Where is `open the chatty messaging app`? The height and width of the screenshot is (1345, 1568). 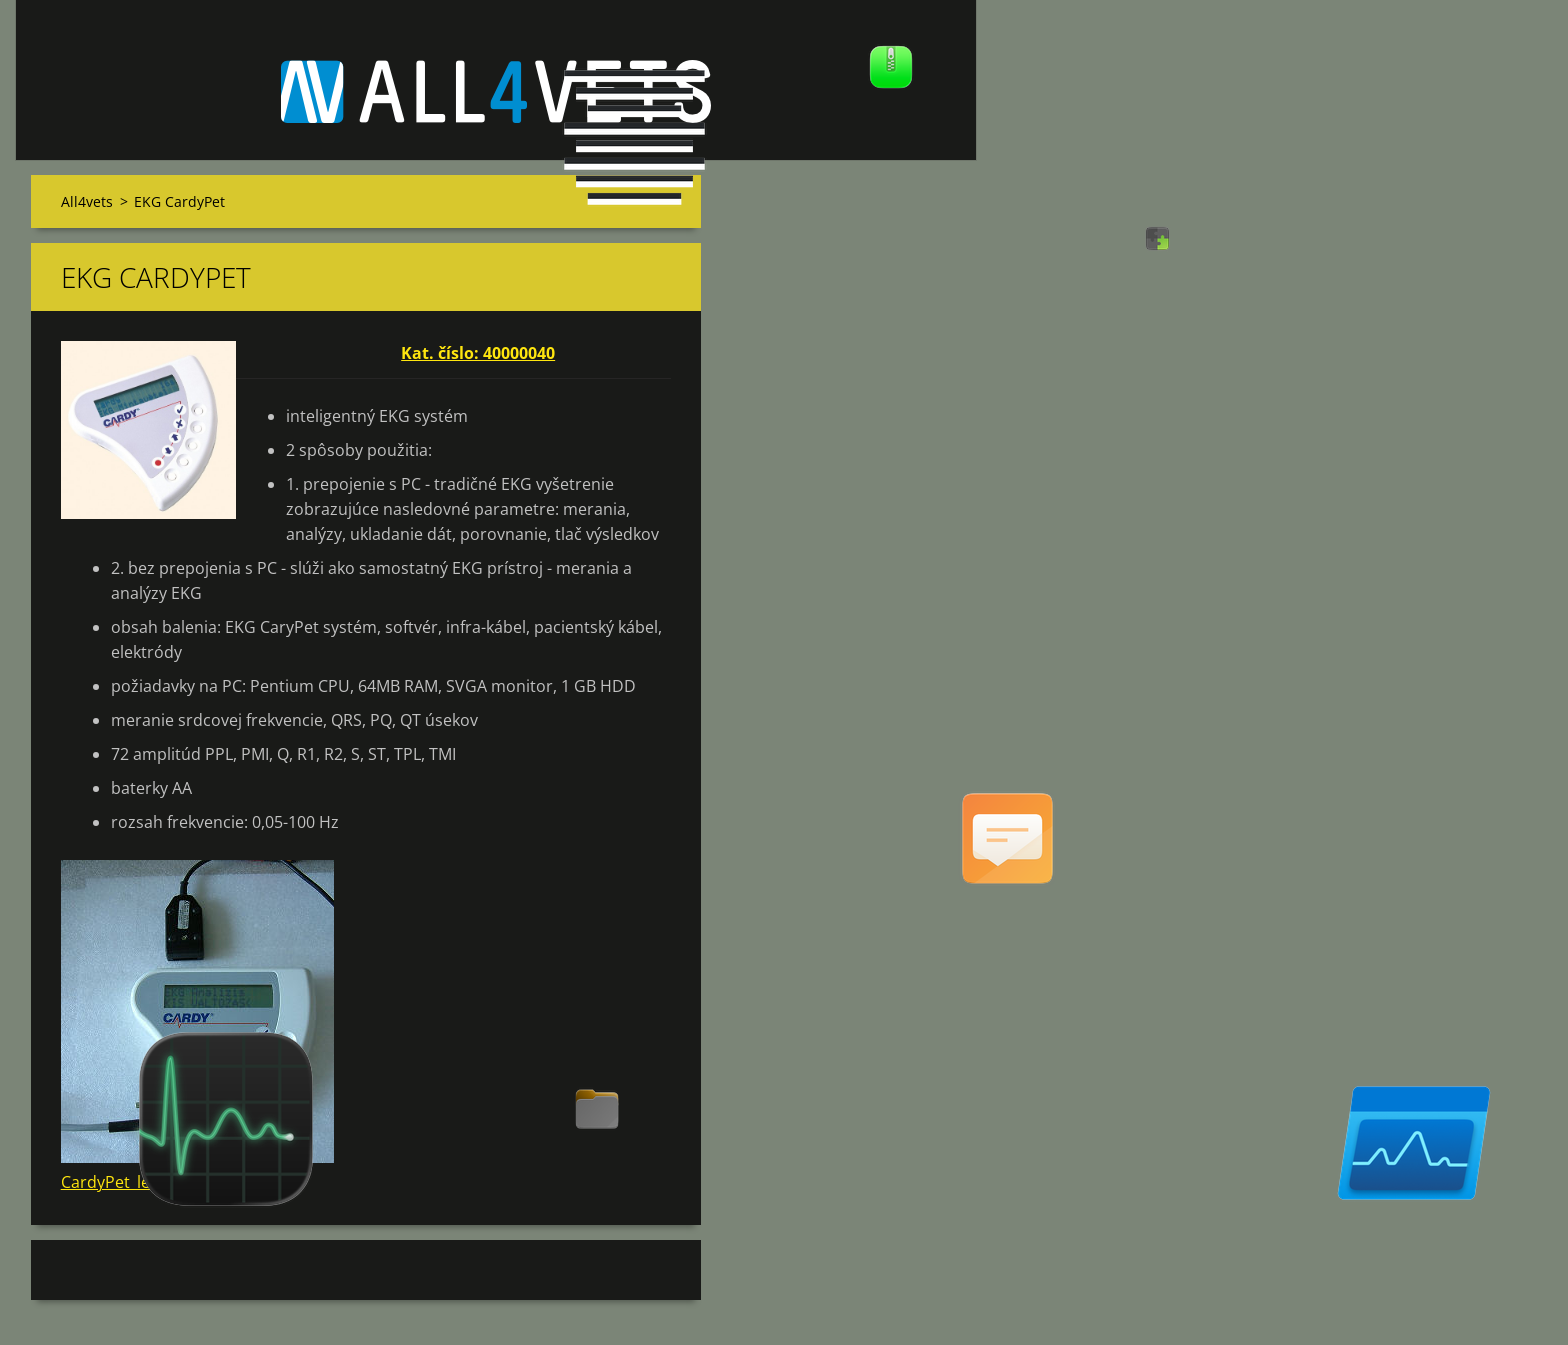 open the chatty messaging app is located at coordinates (1007, 838).